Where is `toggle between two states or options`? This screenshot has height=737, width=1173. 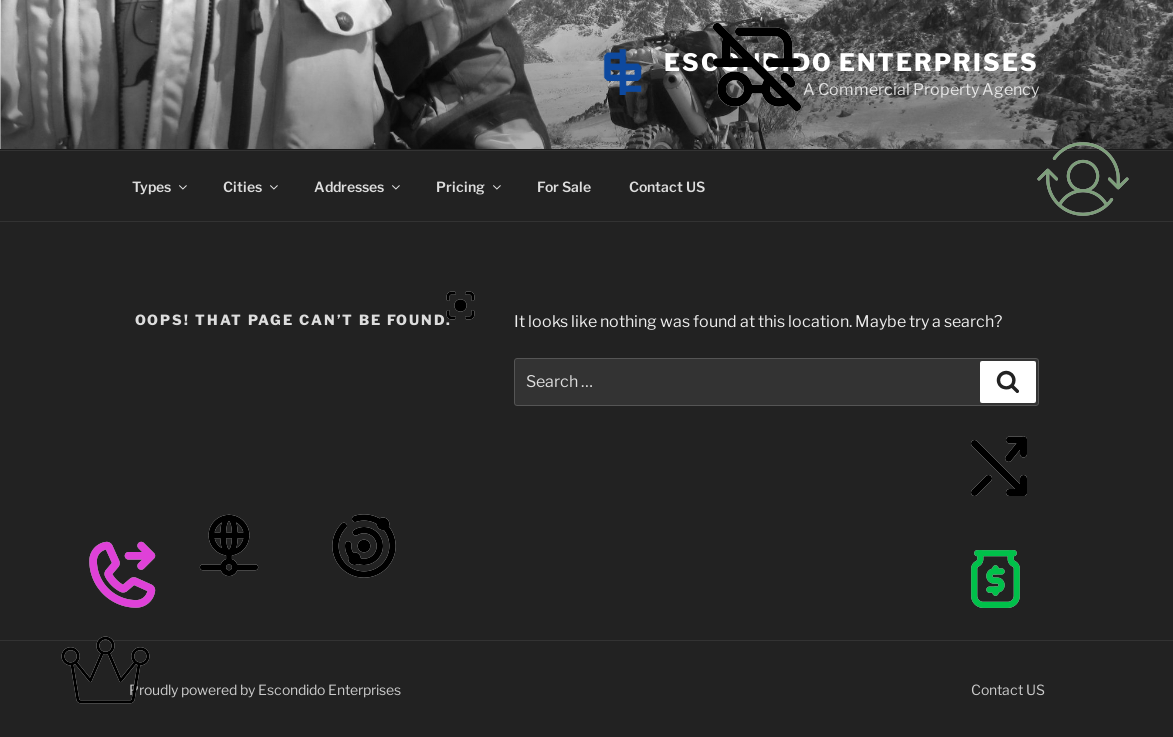 toggle between two states or options is located at coordinates (999, 468).